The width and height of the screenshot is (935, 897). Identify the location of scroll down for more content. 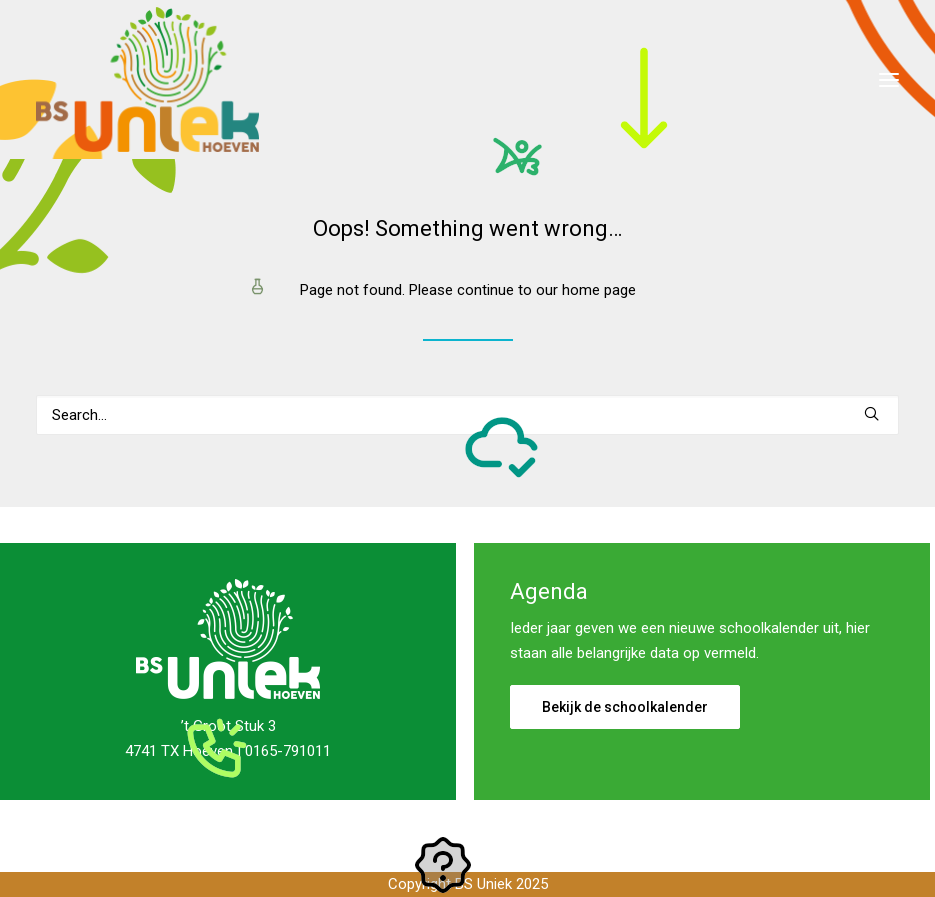
(644, 98).